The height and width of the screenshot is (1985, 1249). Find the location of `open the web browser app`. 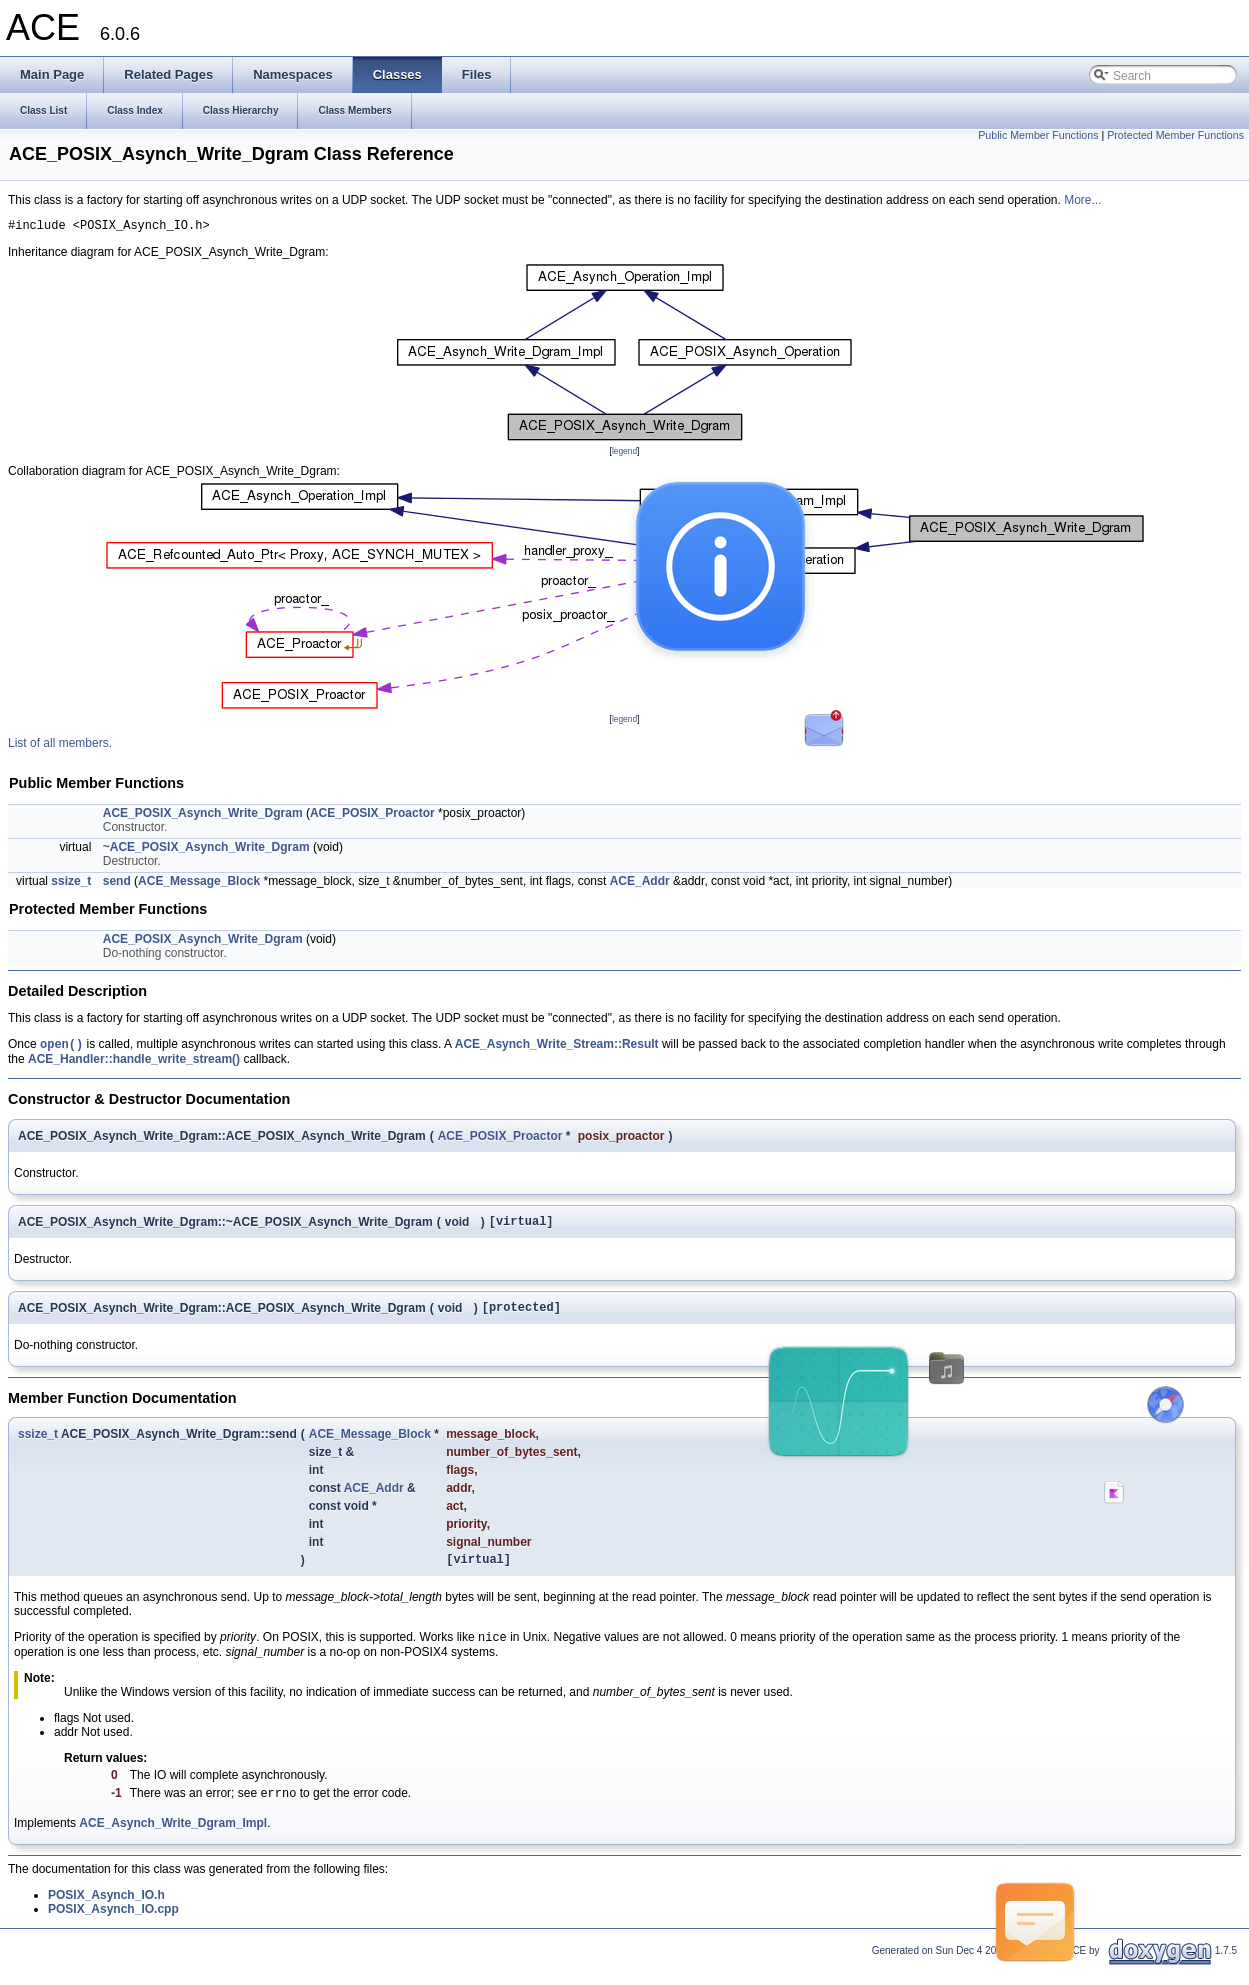

open the web browser app is located at coordinates (1165, 1404).